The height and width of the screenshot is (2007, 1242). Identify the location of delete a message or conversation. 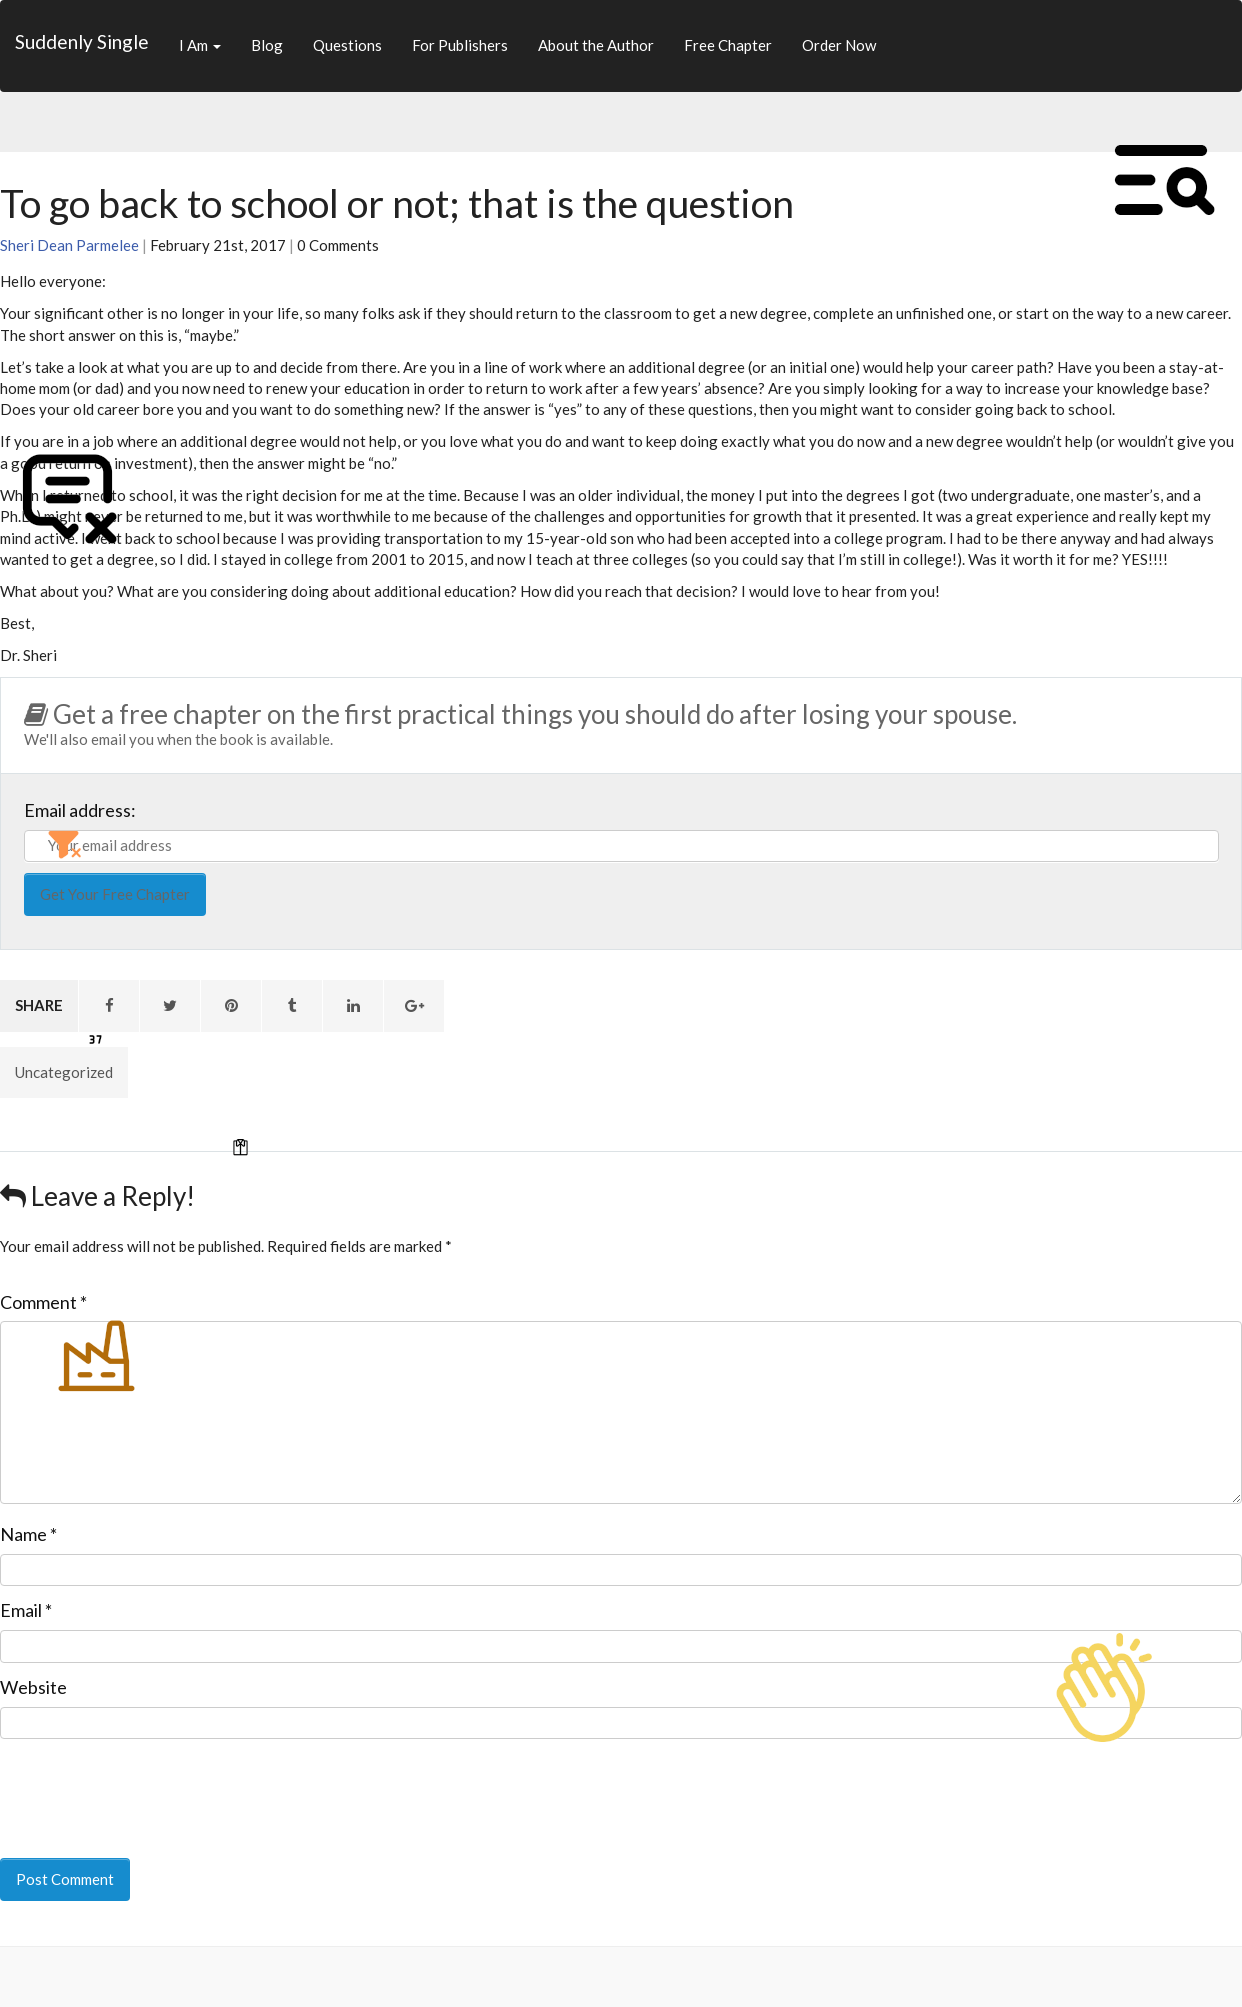
(67, 494).